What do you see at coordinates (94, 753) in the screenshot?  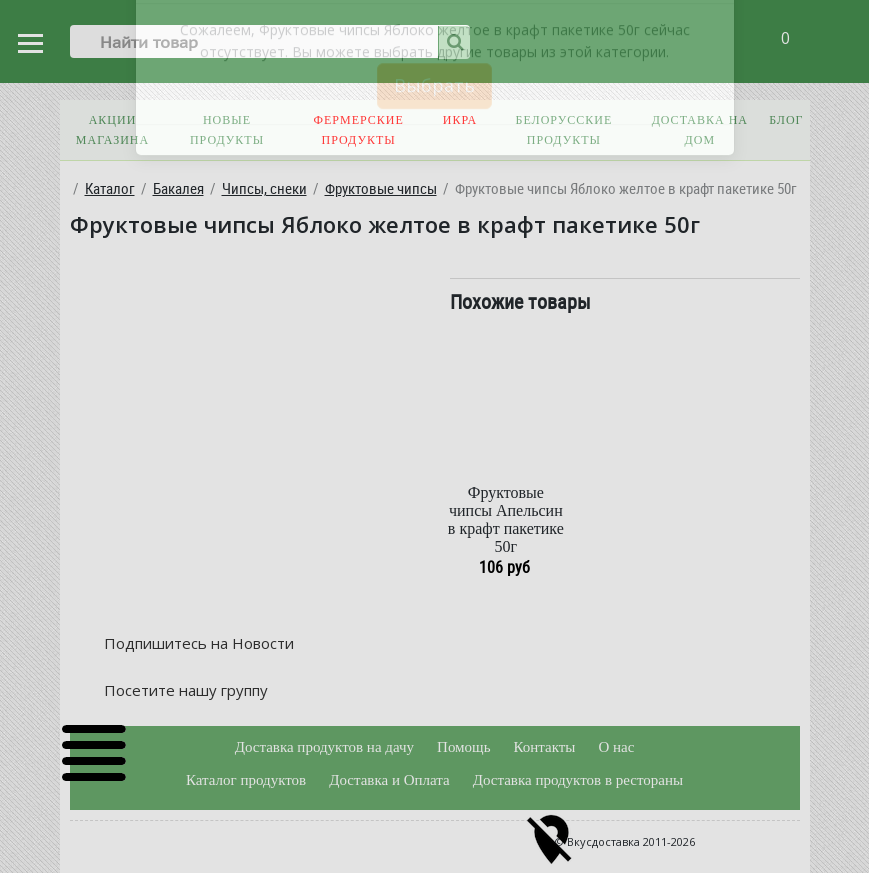 I see `view content in headline or list format` at bounding box center [94, 753].